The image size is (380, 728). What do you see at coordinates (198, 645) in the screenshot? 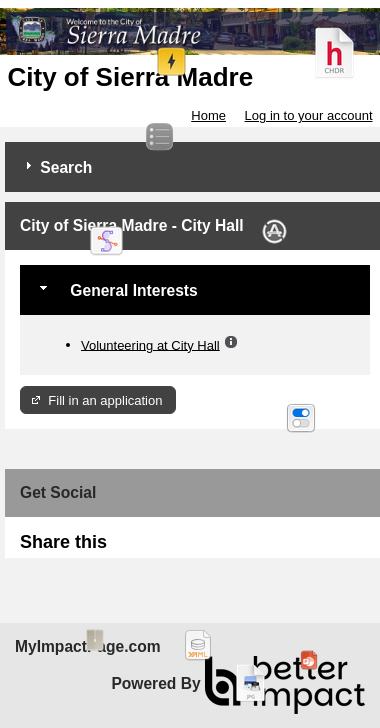
I see `a yaml configuration file` at bounding box center [198, 645].